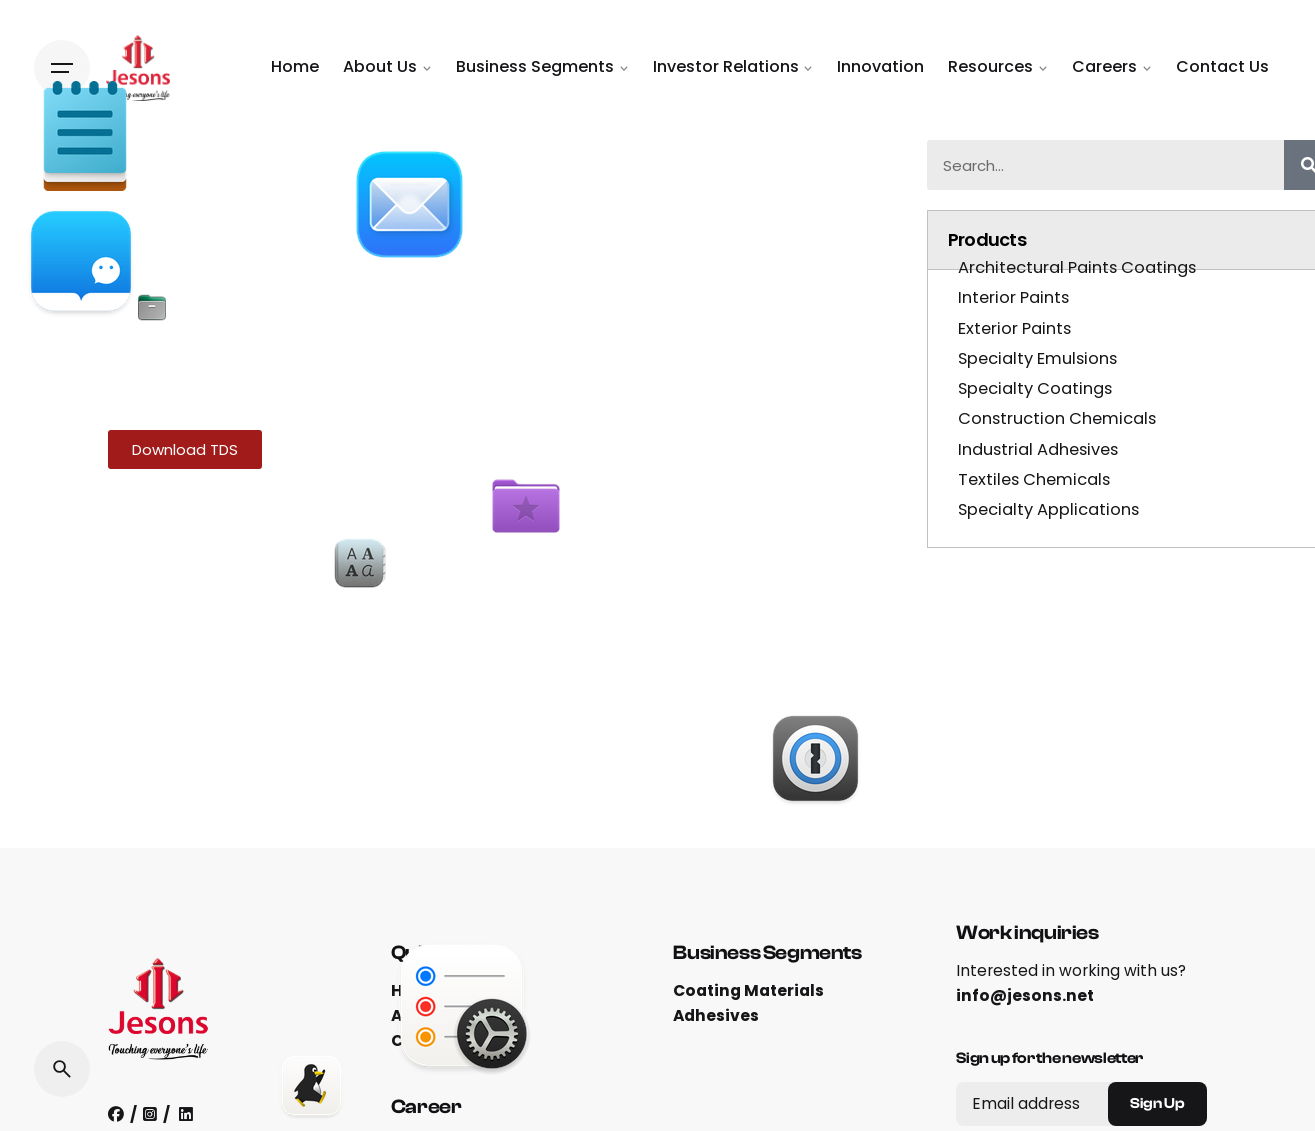  What do you see at coordinates (81, 261) in the screenshot?
I see `open the weread app` at bounding box center [81, 261].